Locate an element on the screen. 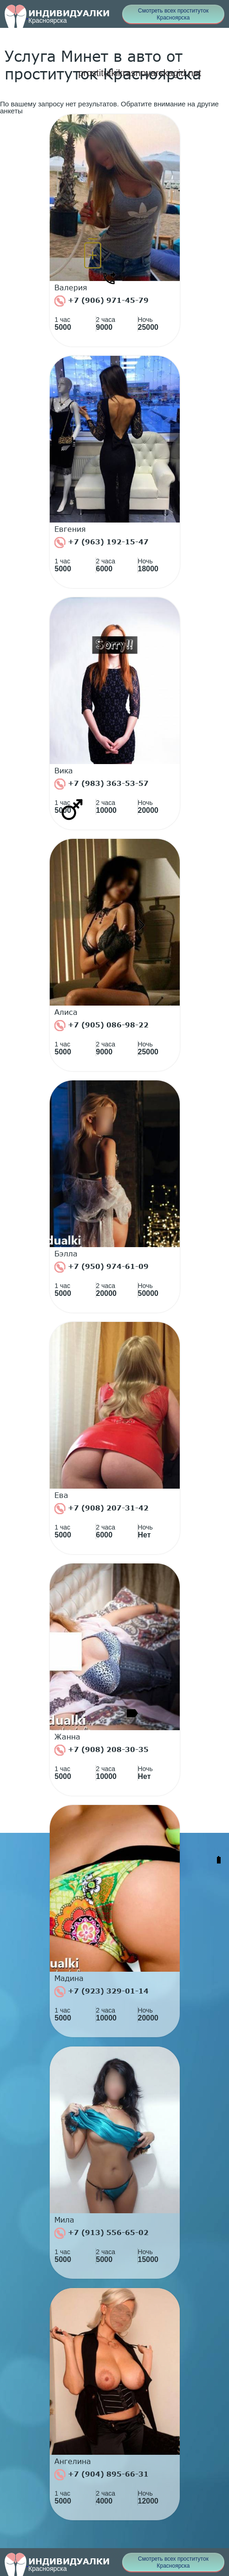 The image size is (229, 2576). navigate to the next item or screen is located at coordinates (141, 925).